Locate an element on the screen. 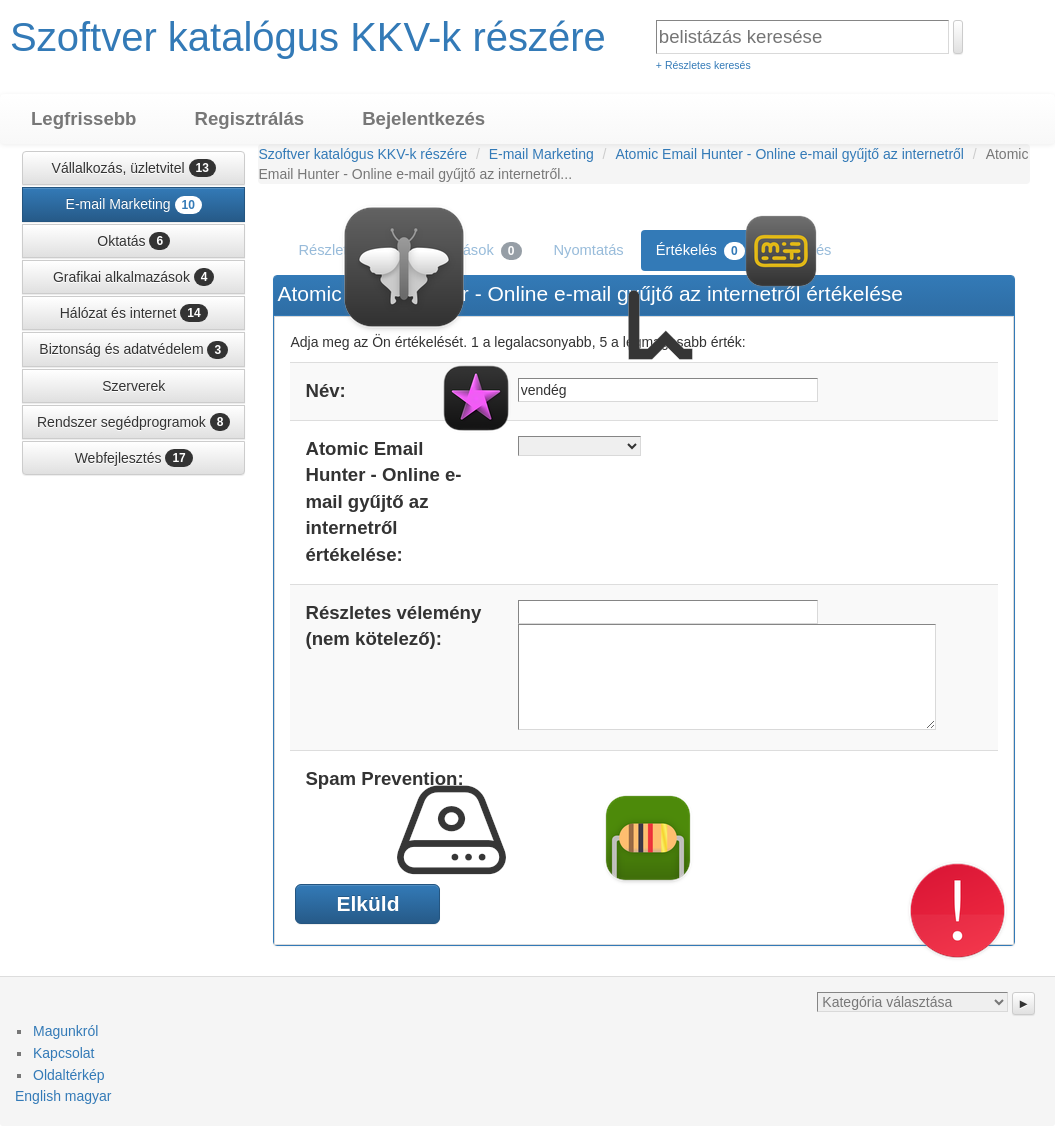 Image resolution: width=1055 pixels, height=1126 pixels. launch the nibbles snake game is located at coordinates (660, 327).